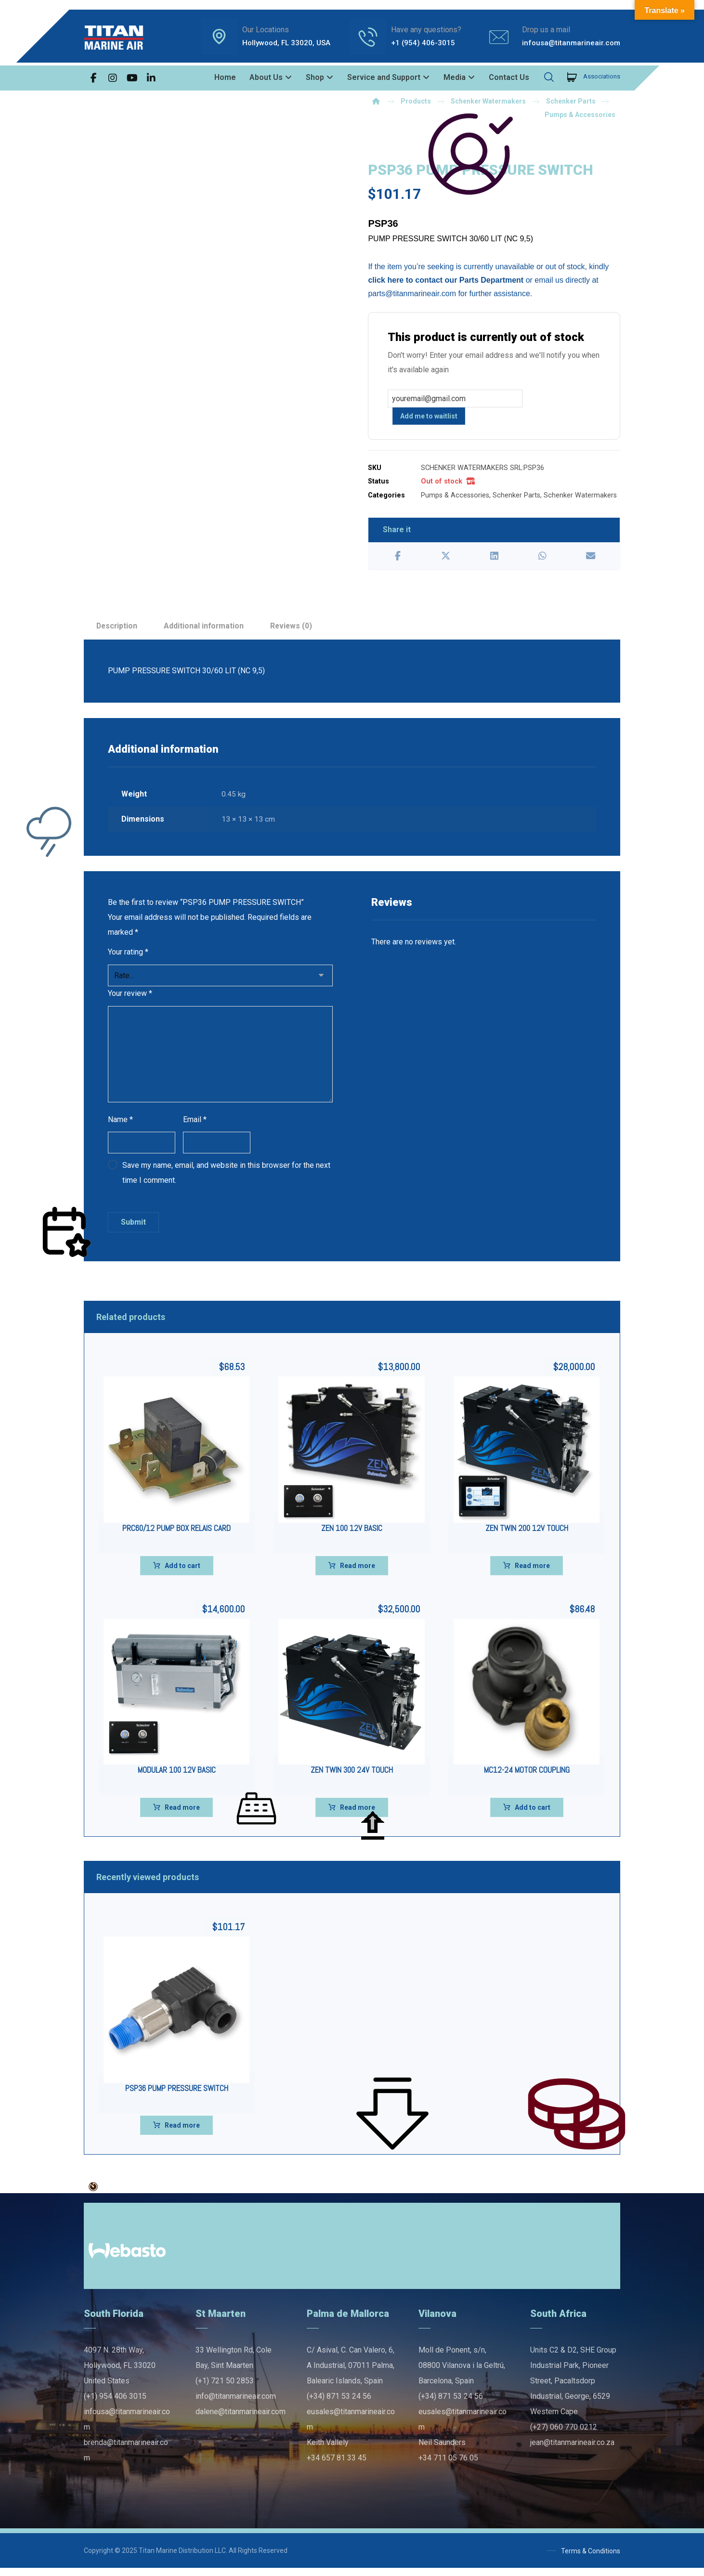 This screenshot has width=704, height=2576. What do you see at coordinates (64, 1230) in the screenshot?
I see `view starred or favorite events` at bounding box center [64, 1230].